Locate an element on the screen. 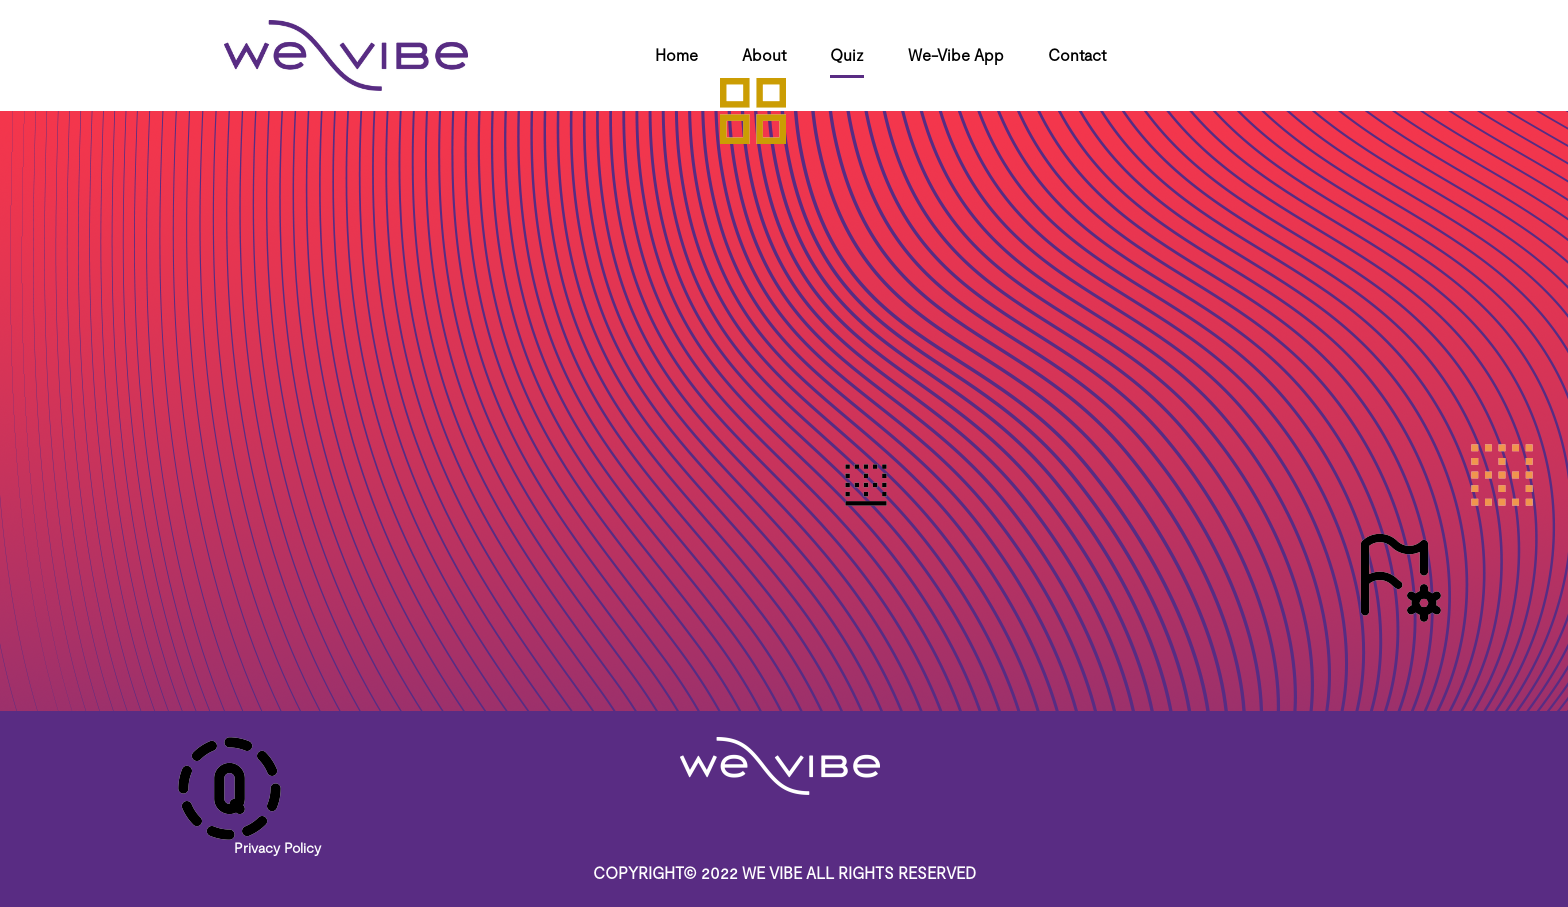  remove all borders from selected cells or elements is located at coordinates (1502, 475).